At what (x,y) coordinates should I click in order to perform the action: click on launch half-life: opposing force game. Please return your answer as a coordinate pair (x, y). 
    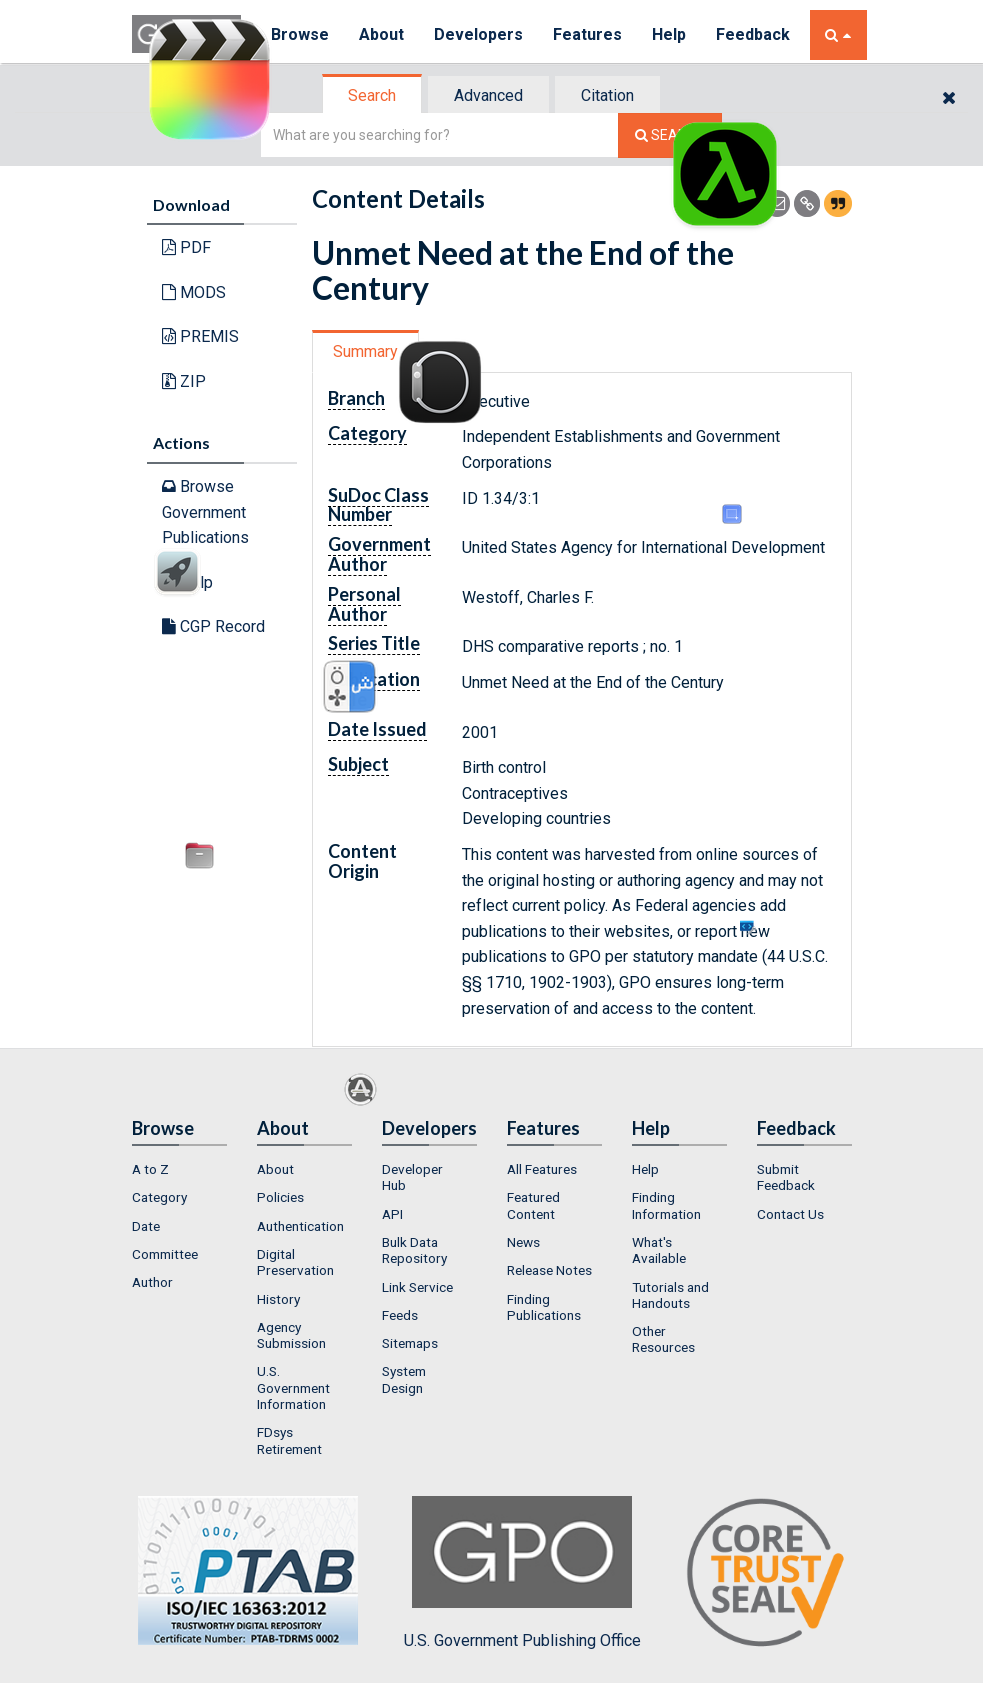
    Looking at the image, I should click on (725, 174).